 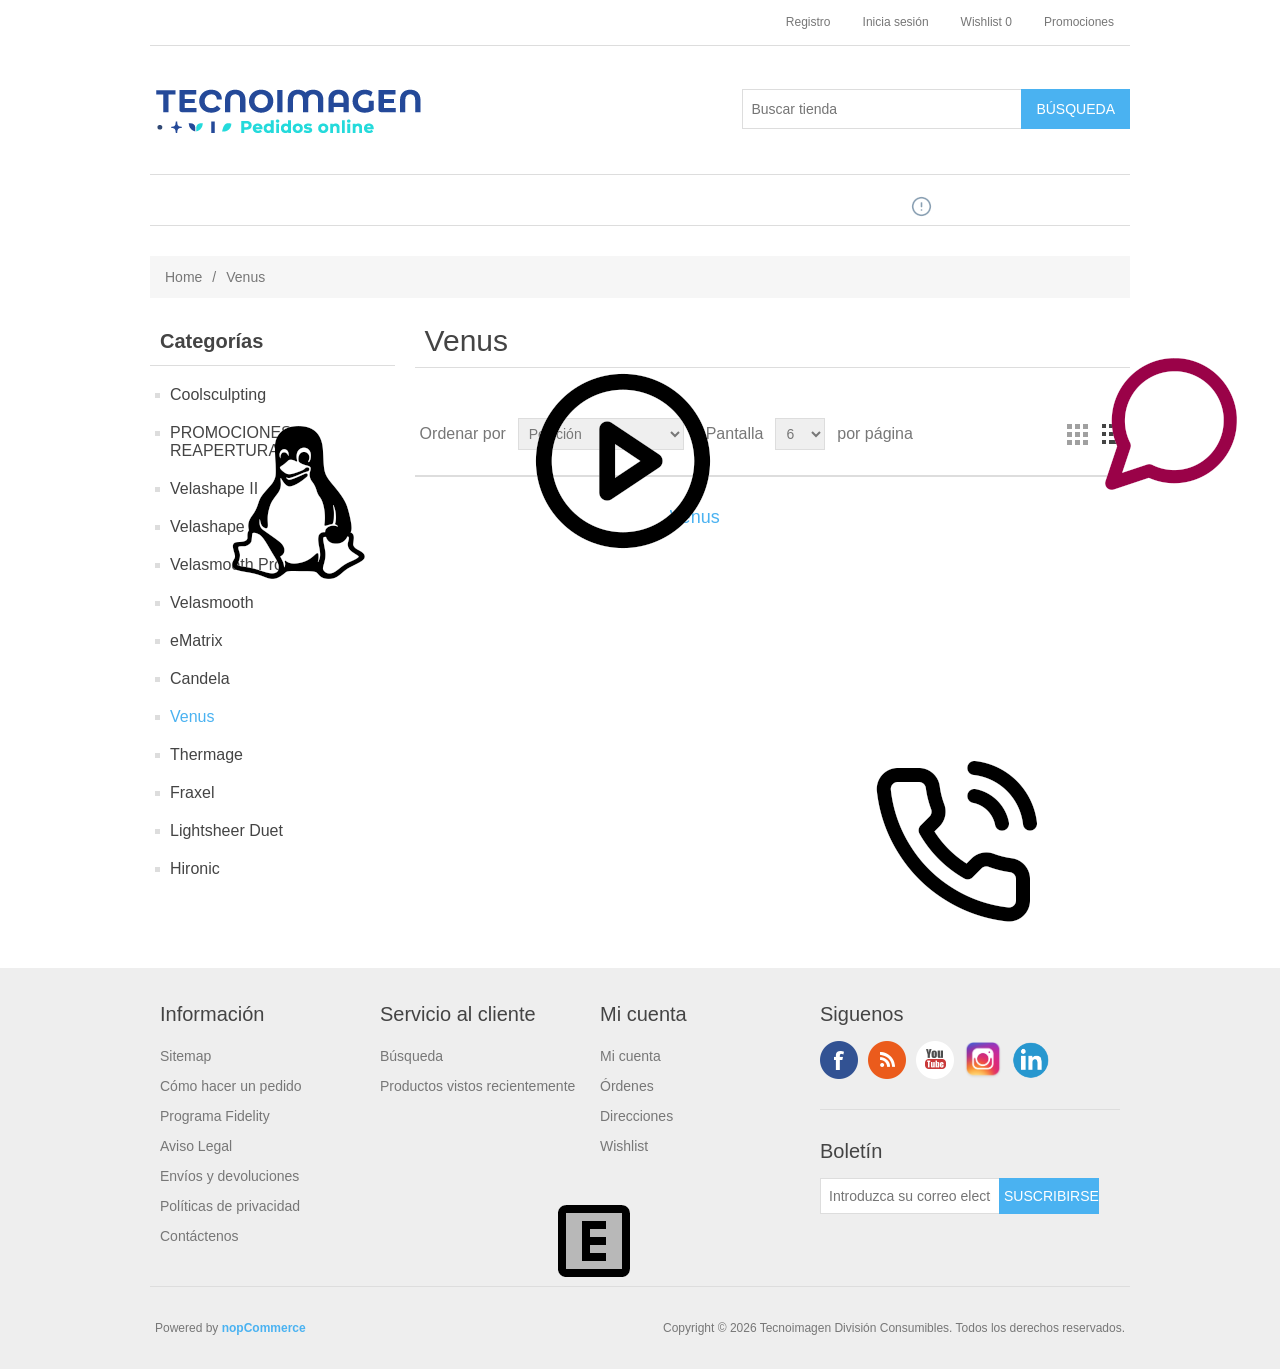 I want to click on make a phone call, so click(x=953, y=845).